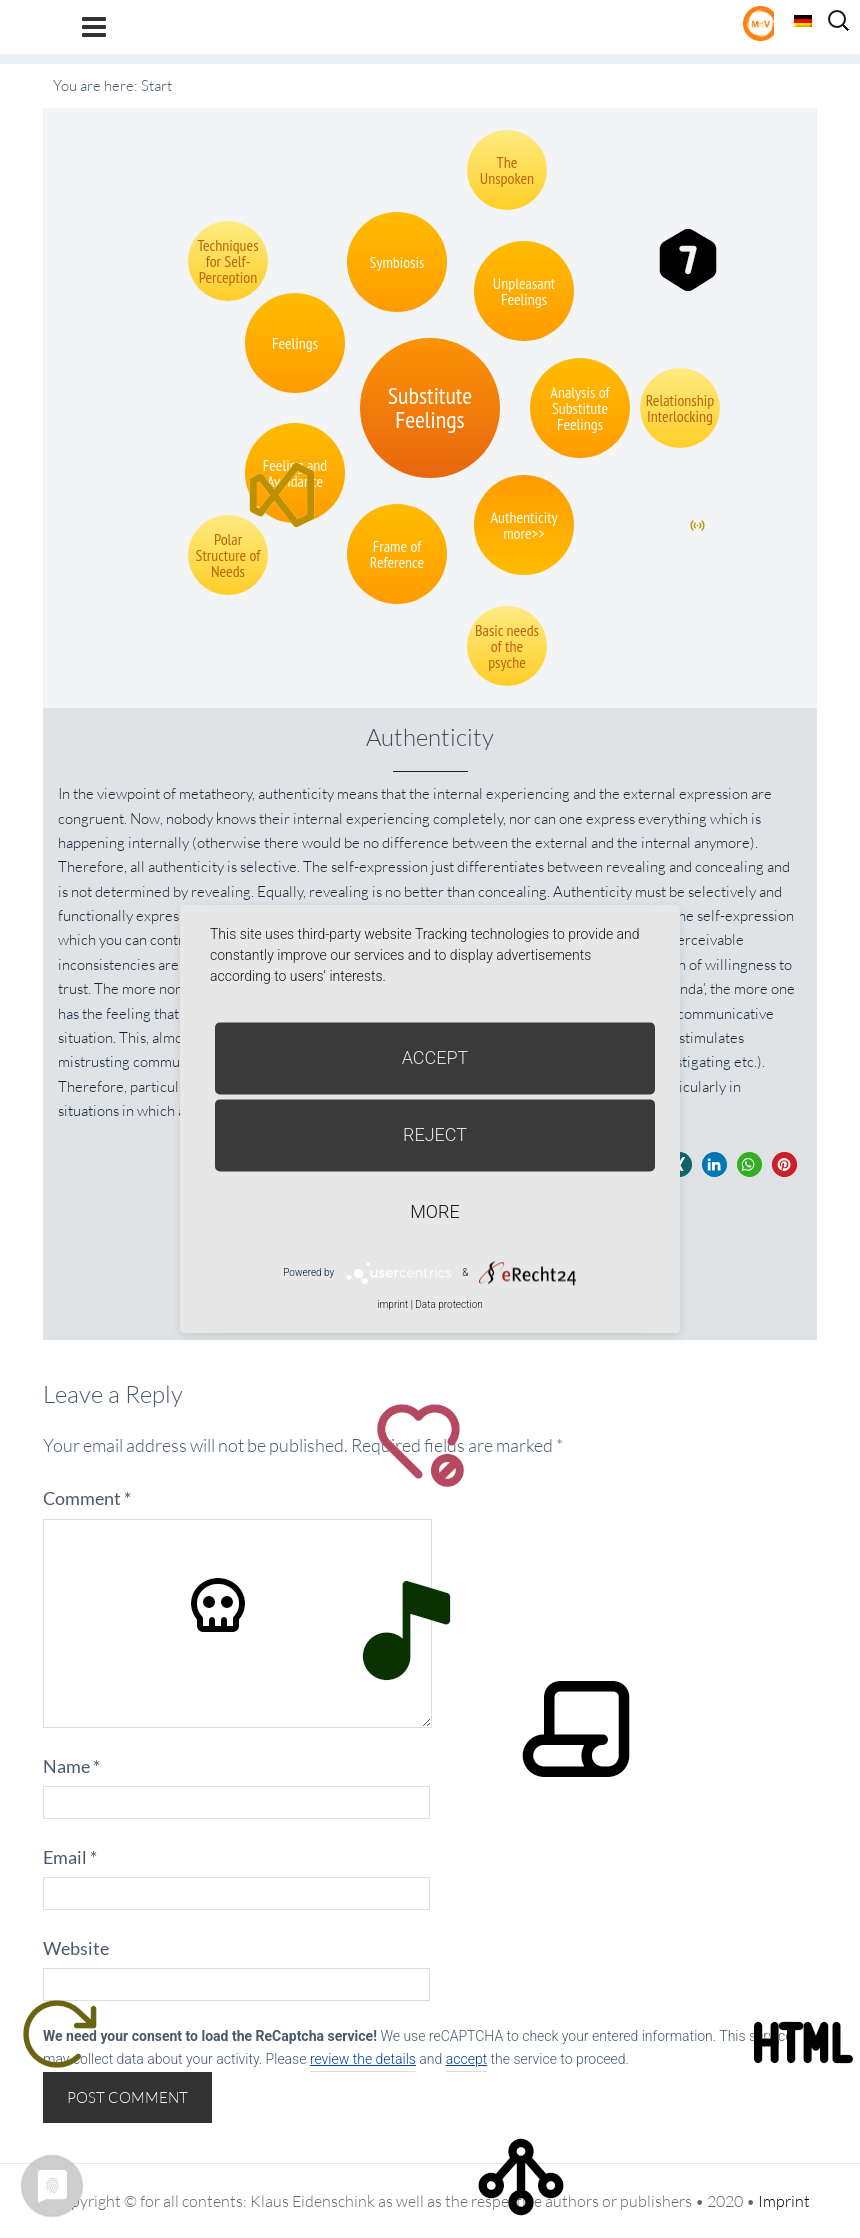  Describe the element at coordinates (697, 525) in the screenshot. I see `connect to a wireless access point` at that location.